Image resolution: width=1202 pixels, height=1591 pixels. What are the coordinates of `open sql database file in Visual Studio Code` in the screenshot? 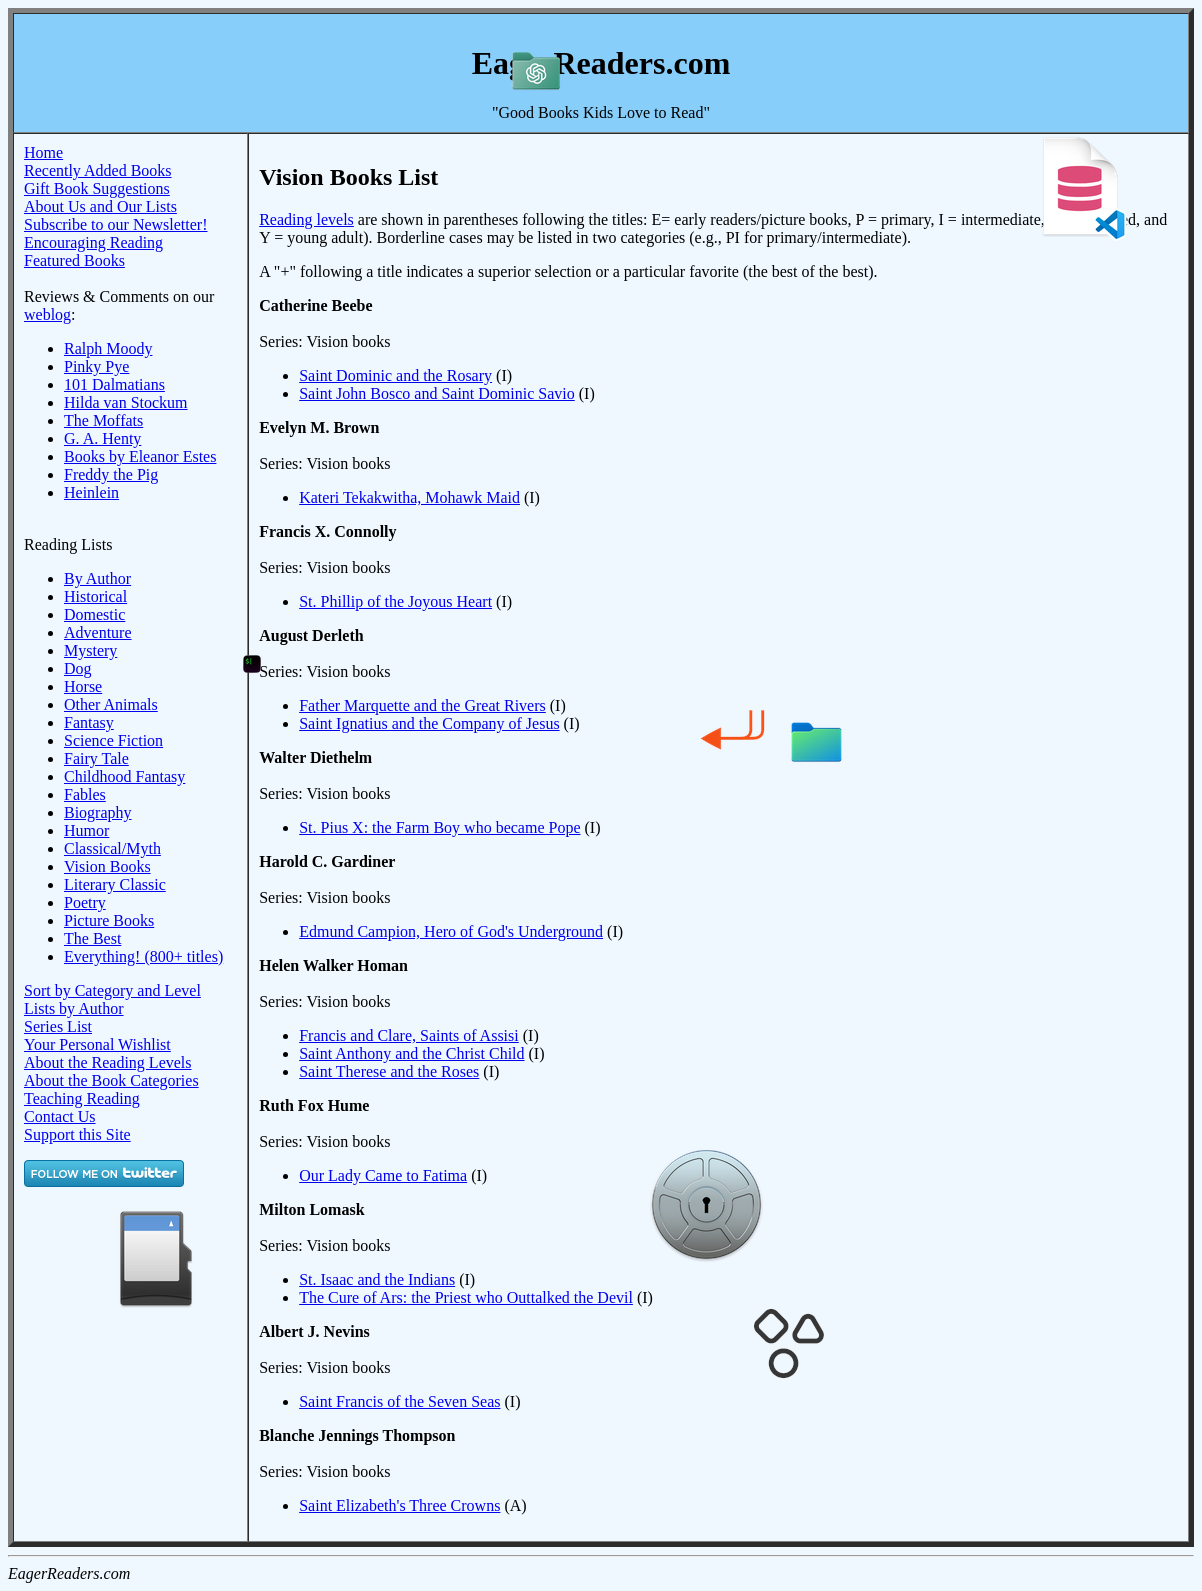 It's located at (1080, 188).